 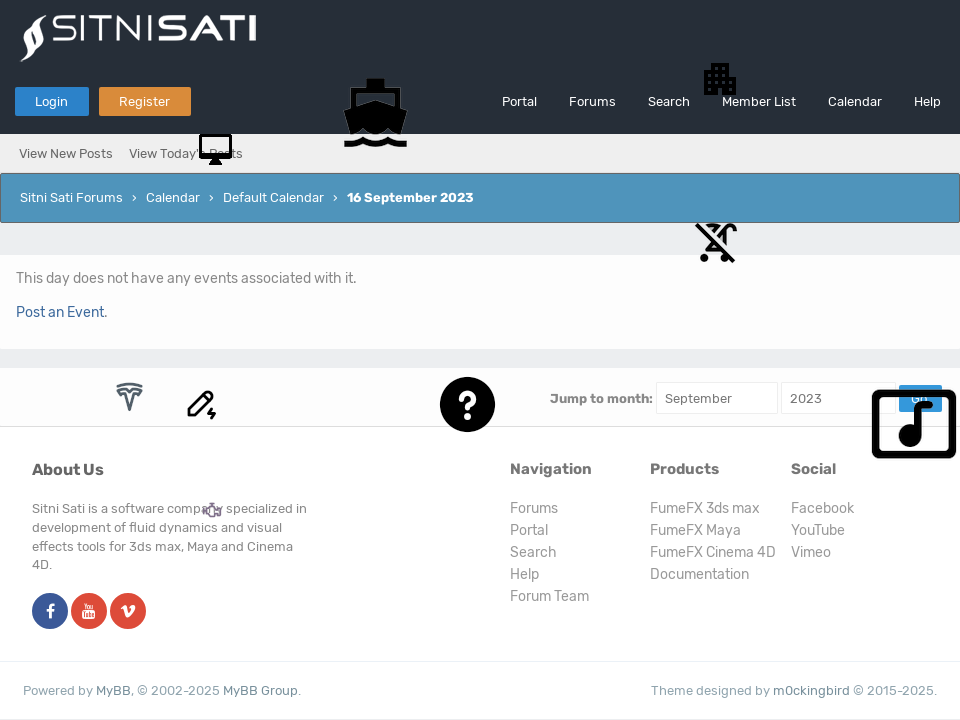 What do you see at coordinates (215, 149) in the screenshot?
I see `access desktop or computer settings` at bounding box center [215, 149].